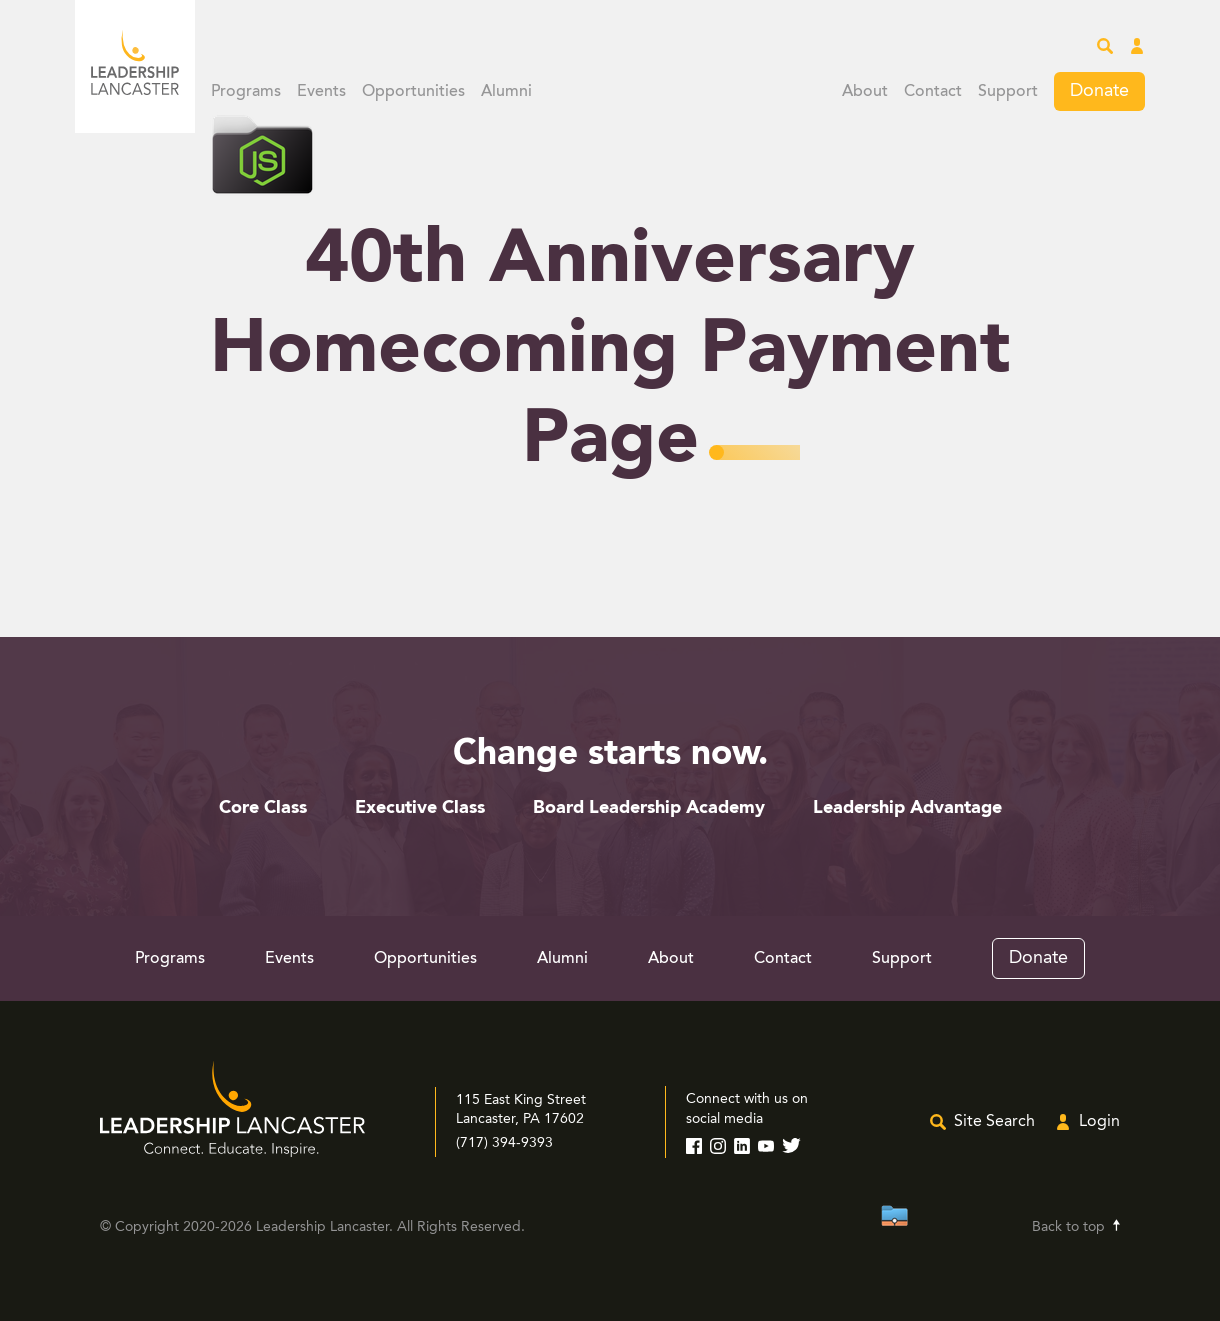 This screenshot has height=1321, width=1220. I want to click on folder containing node.js project files, so click(262, 157).